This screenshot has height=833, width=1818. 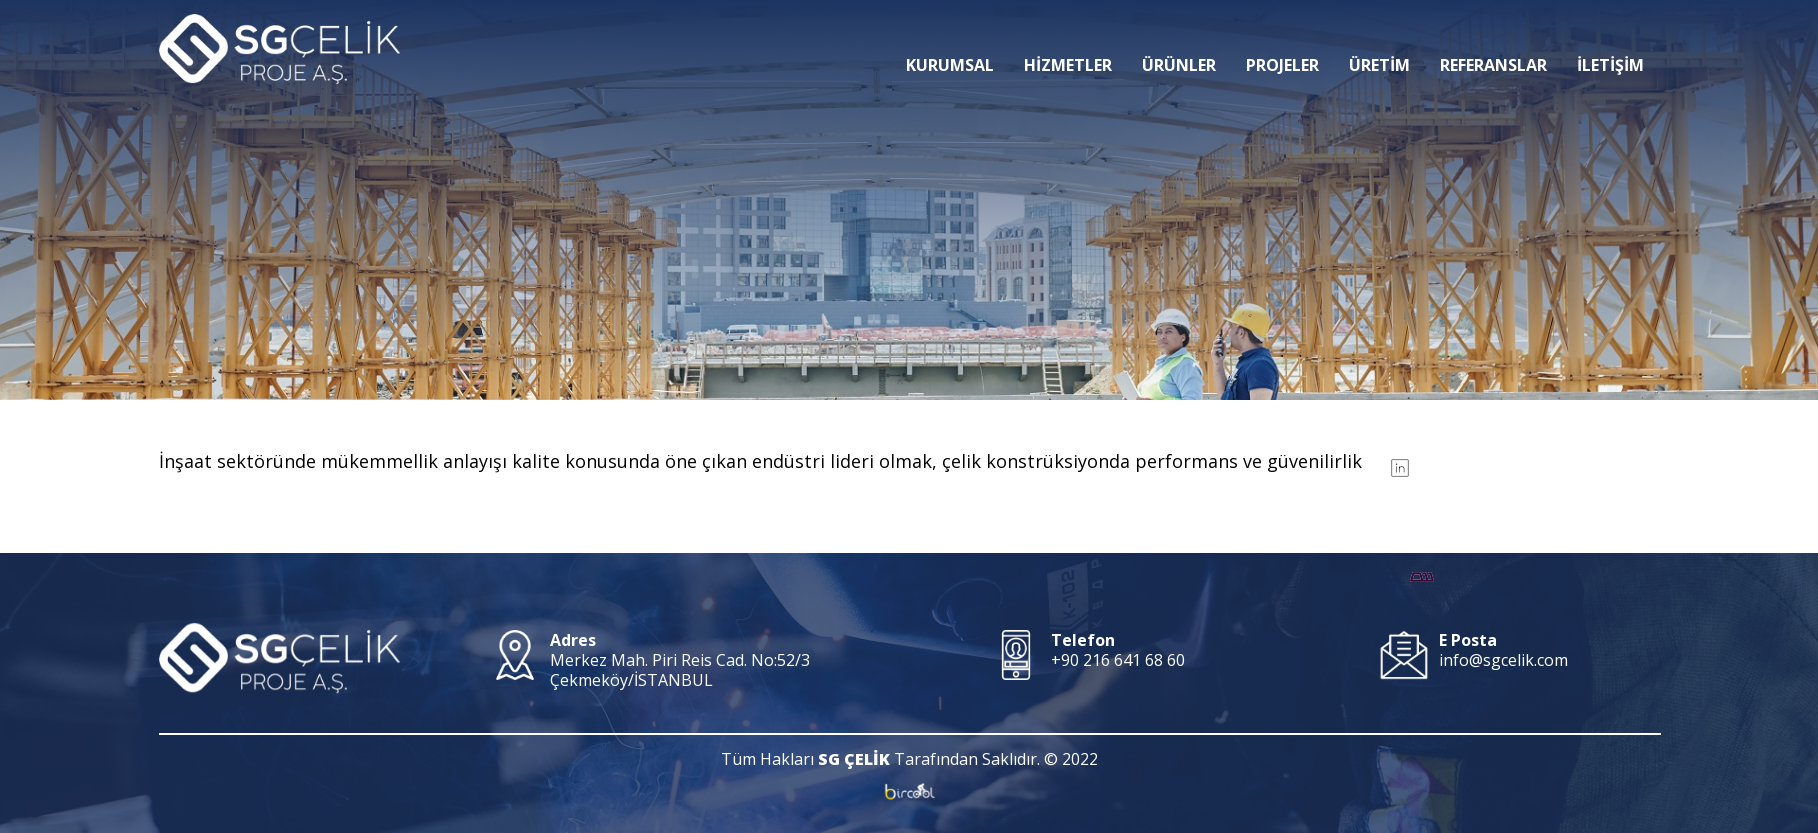 I want to click on open LinkedIn profile or page, so click(x=1400, y=468).